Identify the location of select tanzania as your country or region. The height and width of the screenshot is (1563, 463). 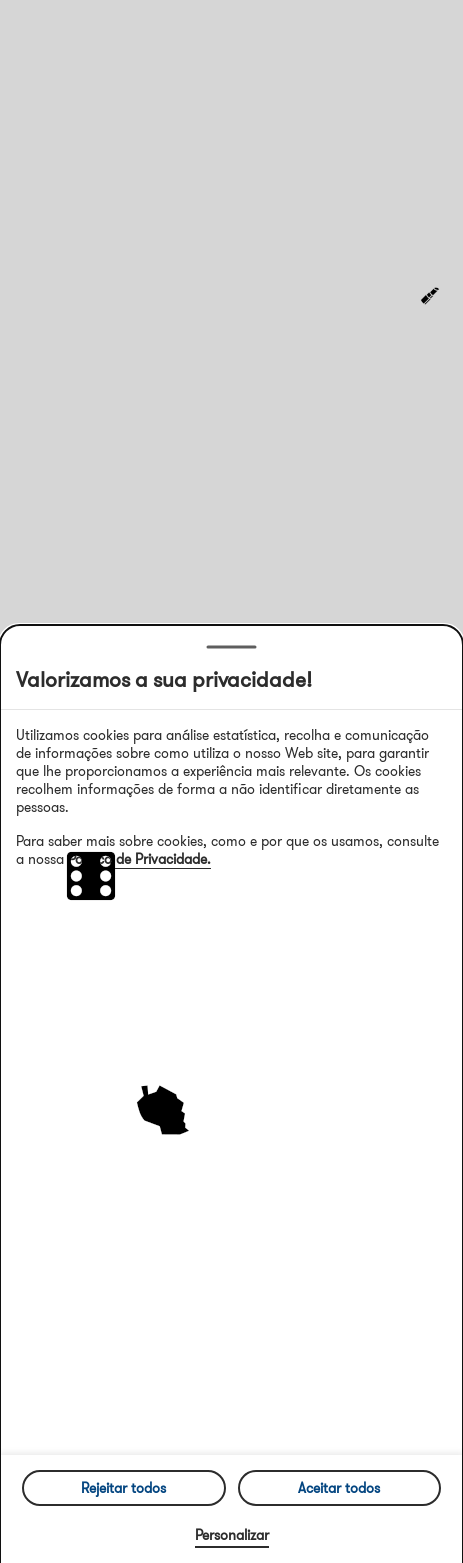
(163, 1110).